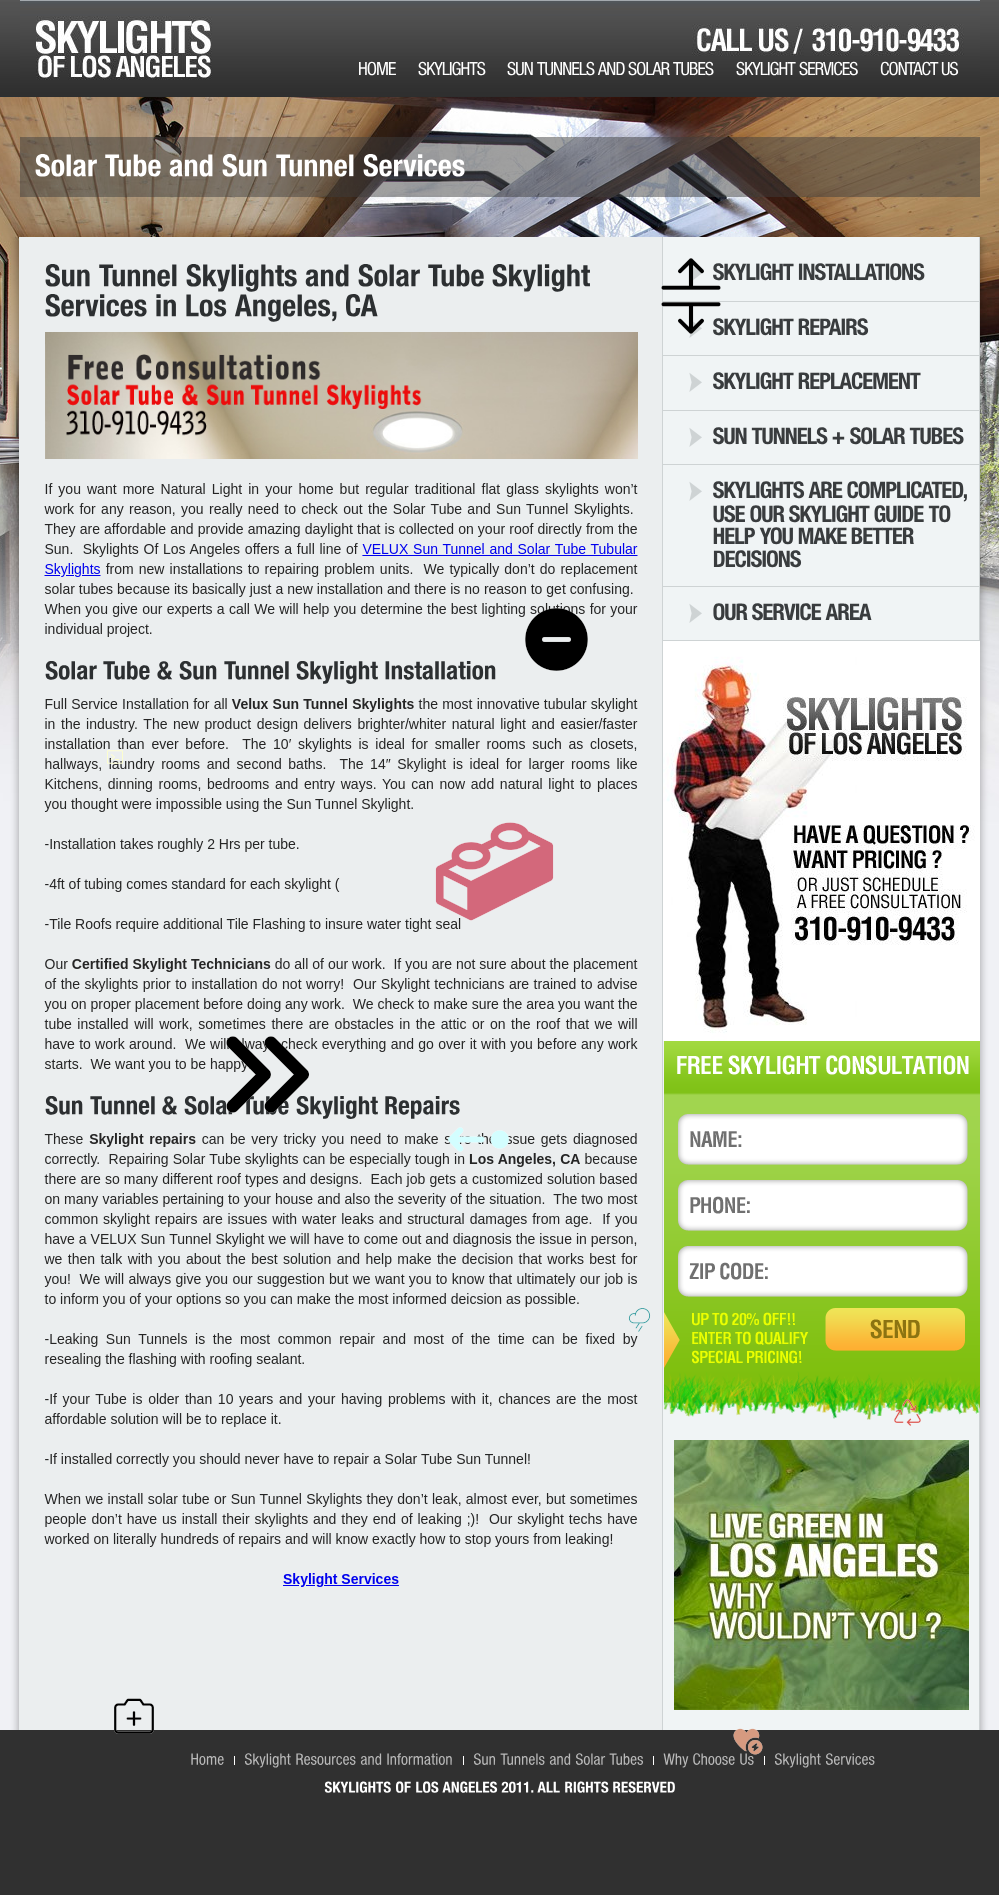 The width and height of the screenshot is (999, 1895). What do you see at coordinates (556, 639) in the screenshot?
I see `remove an item from a list` at bounding box center [556, 639].